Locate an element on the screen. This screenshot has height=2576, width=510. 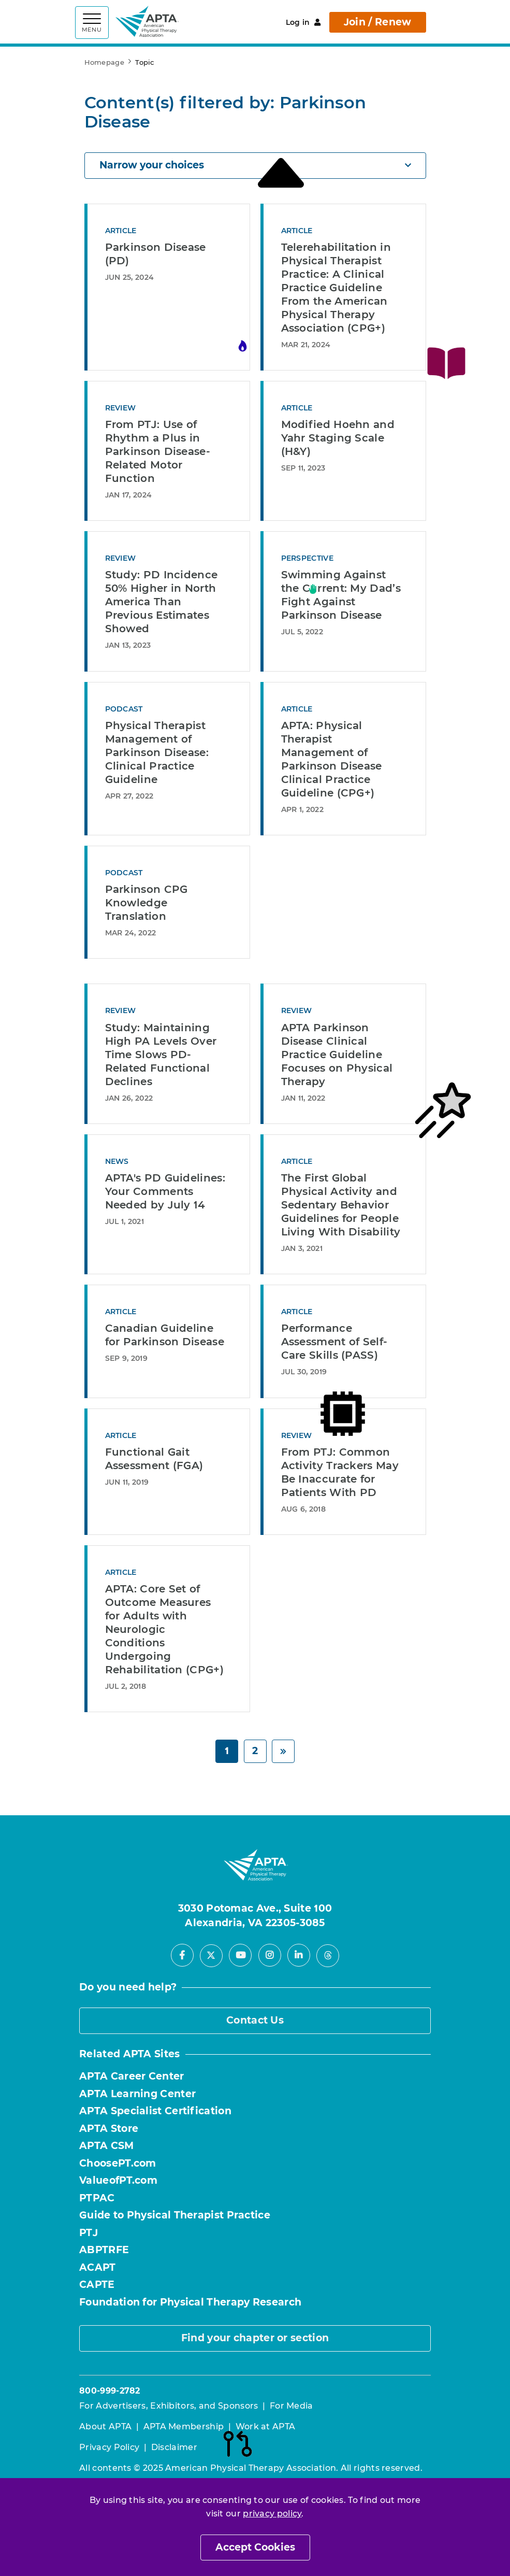
view trending or hot content is located at coordinates (242, 346).